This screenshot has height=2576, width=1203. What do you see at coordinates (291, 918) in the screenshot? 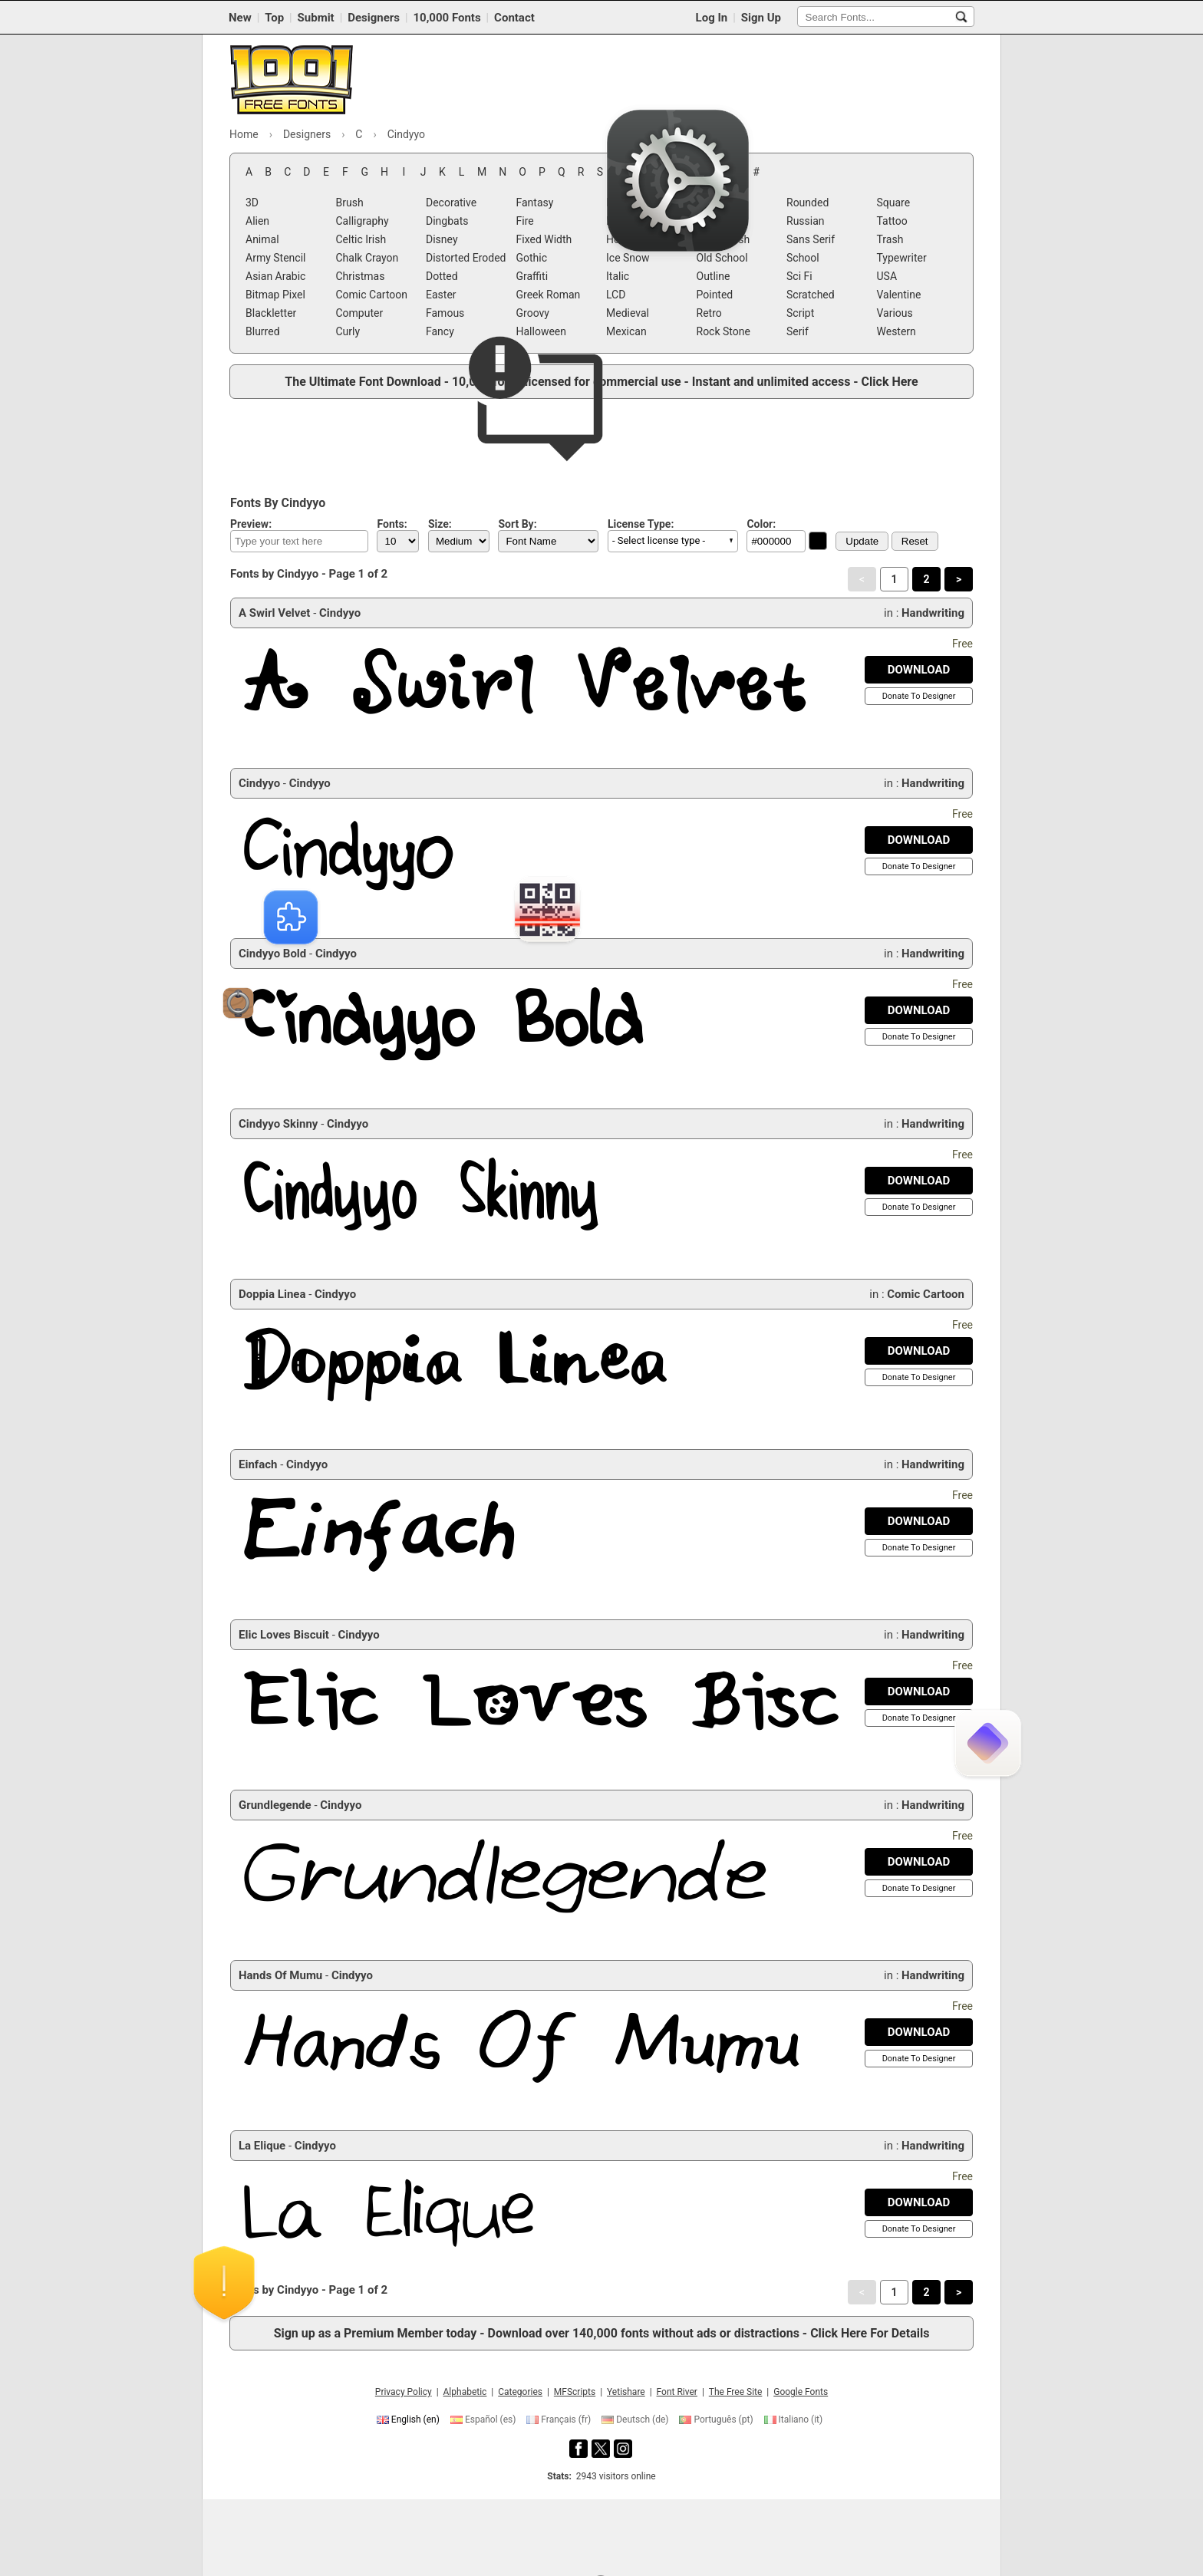
I see `manage plugin or extension settings` at bounding box center [291, 918].